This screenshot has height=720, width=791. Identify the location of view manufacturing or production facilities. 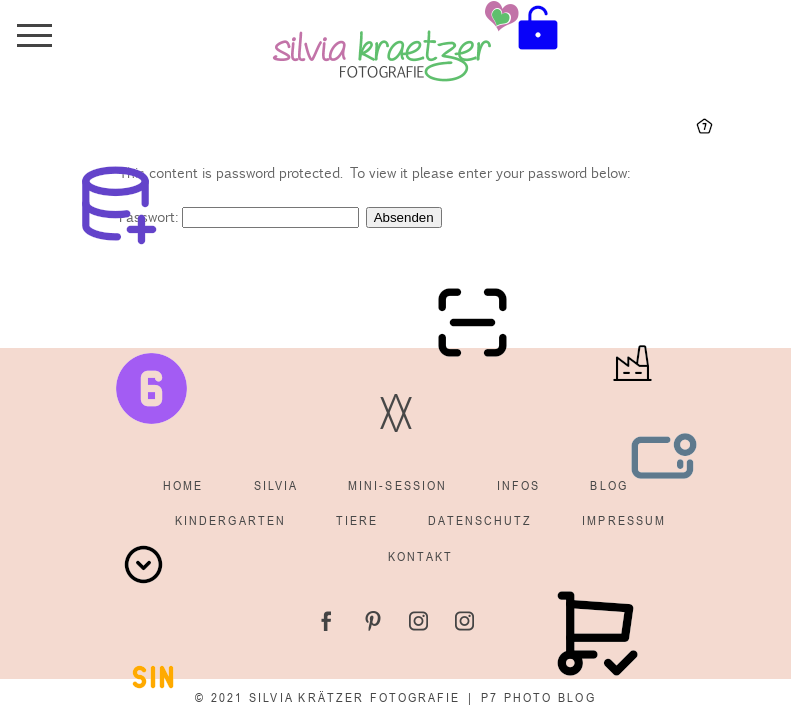
(632, 364).